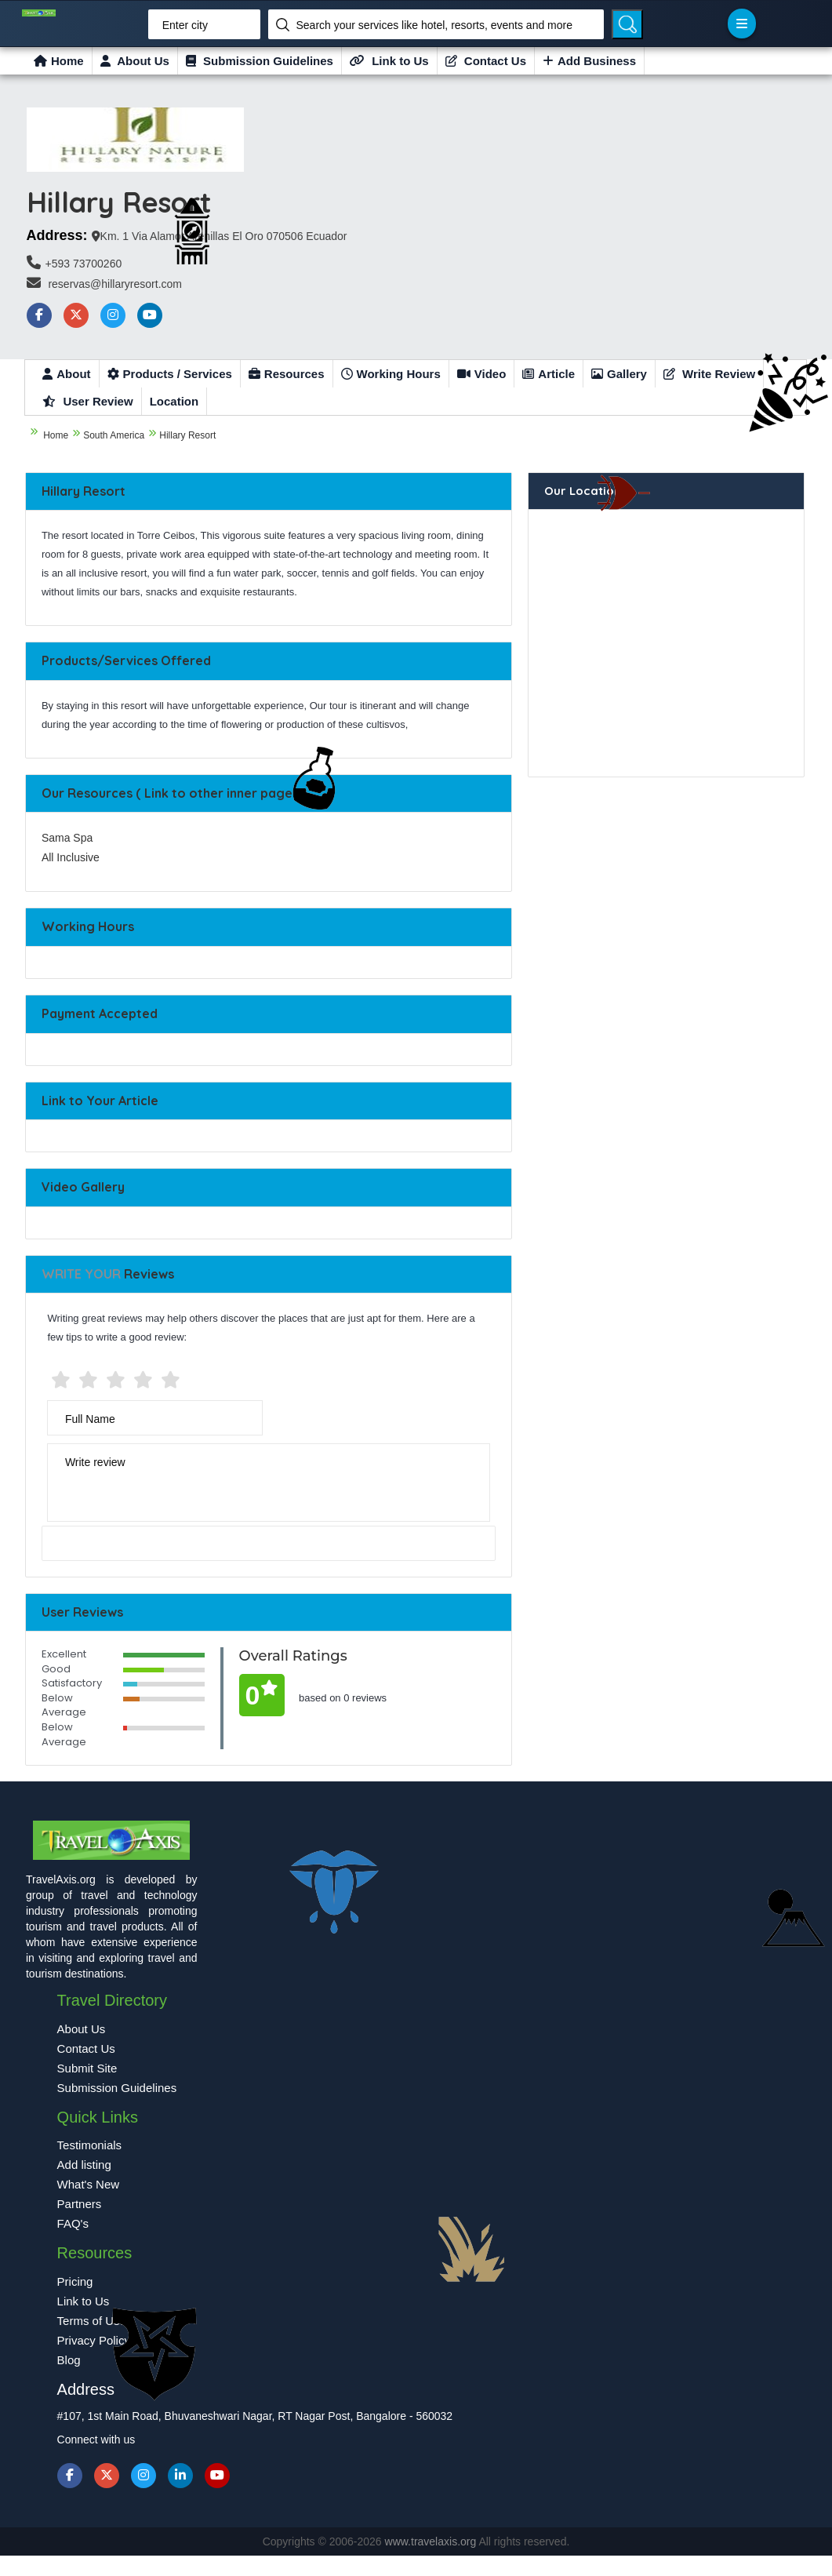 The image size is (832, 2576). I want to click on view clock tower landmark or building, so click(192, 231).